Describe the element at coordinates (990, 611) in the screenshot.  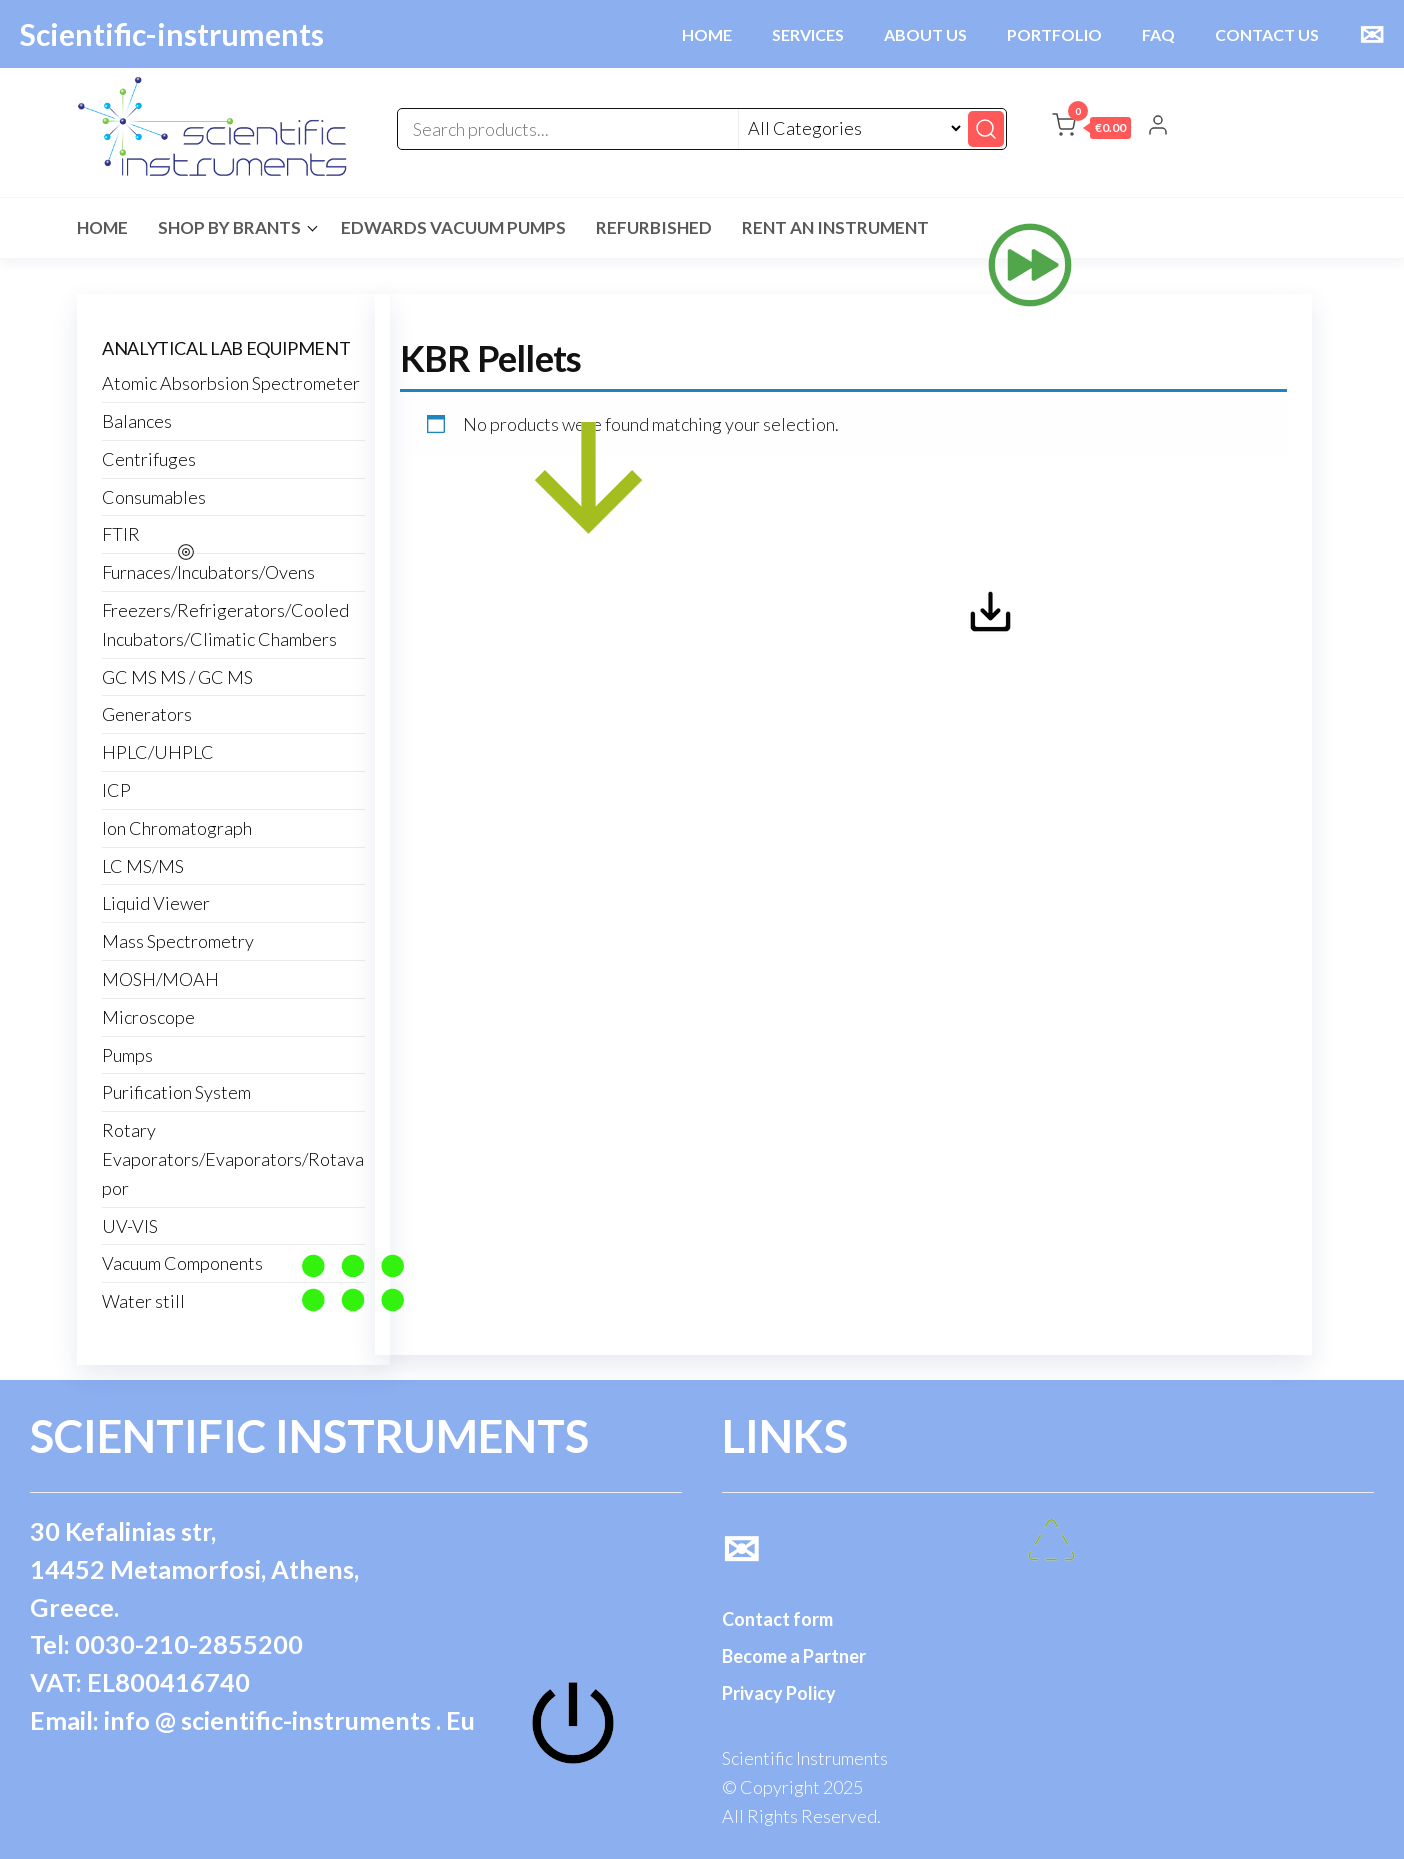
I see `download file to device` at that location.